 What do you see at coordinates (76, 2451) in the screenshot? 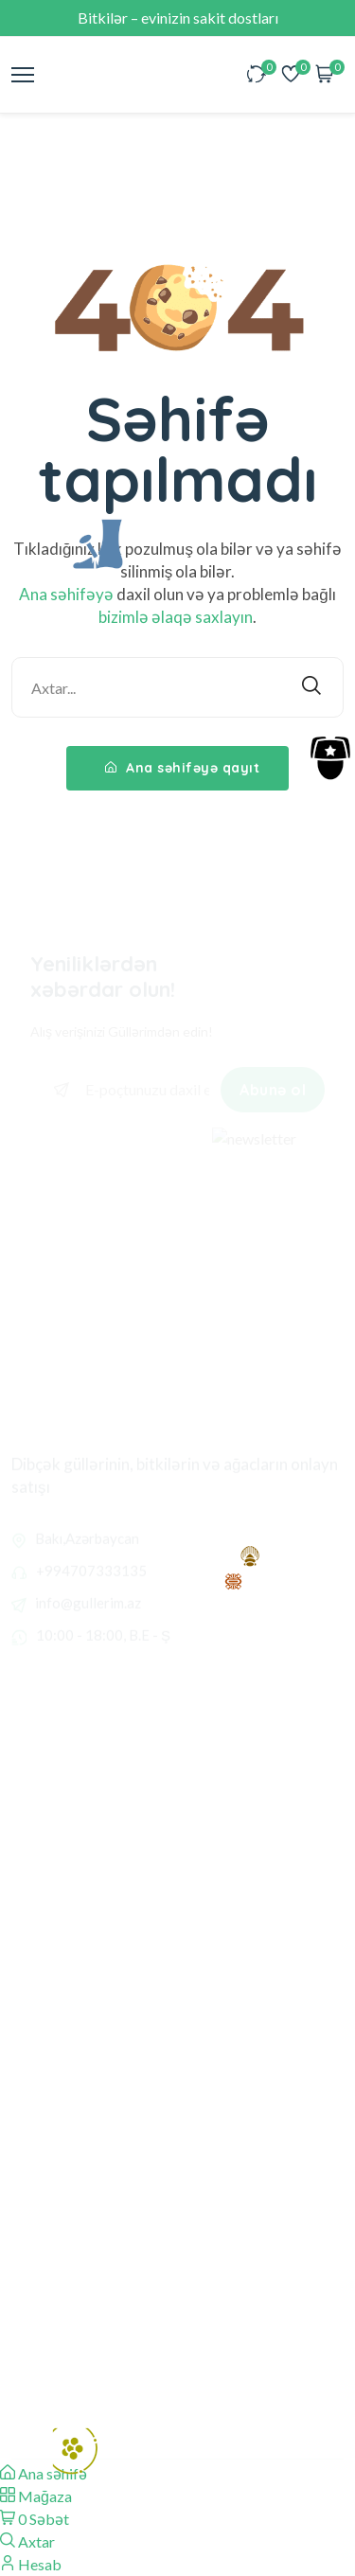
I see `access atomic or molecular simulation settings` at bounding box center [76, 2451].